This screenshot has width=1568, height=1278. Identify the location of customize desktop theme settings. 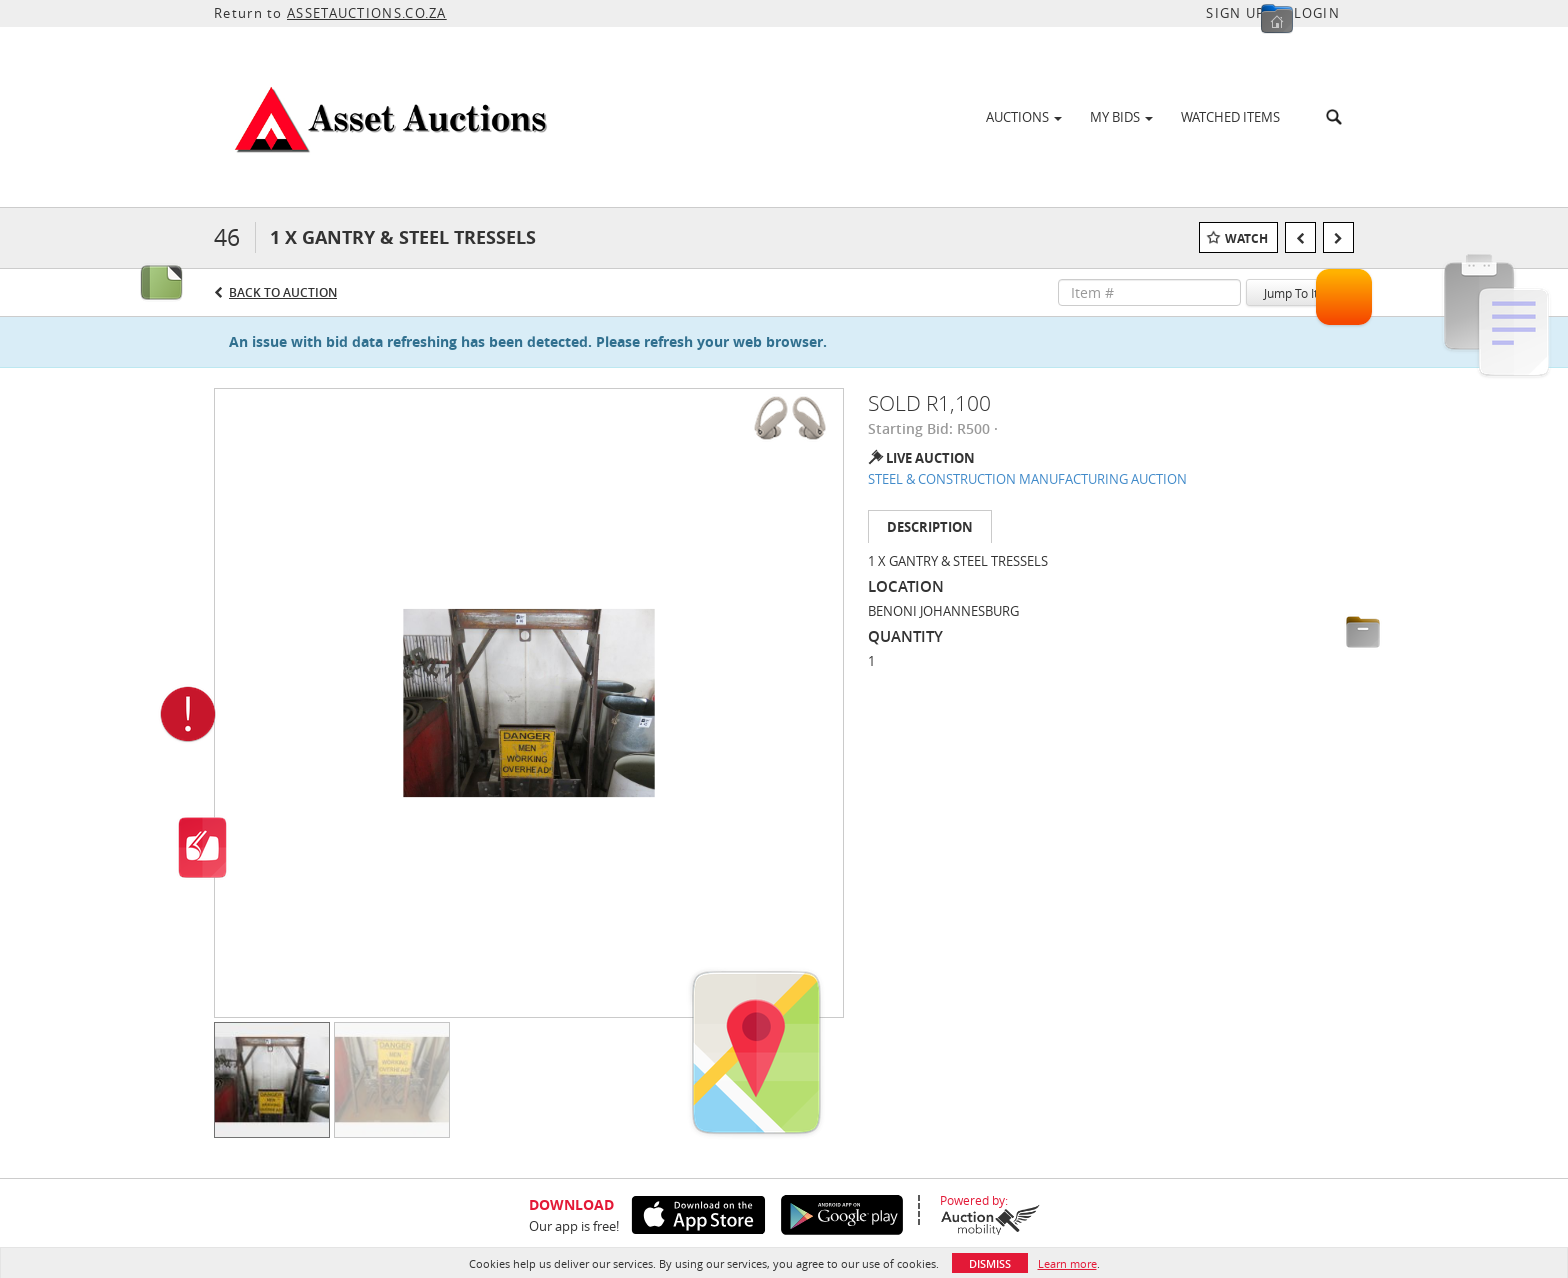
(161, 282).